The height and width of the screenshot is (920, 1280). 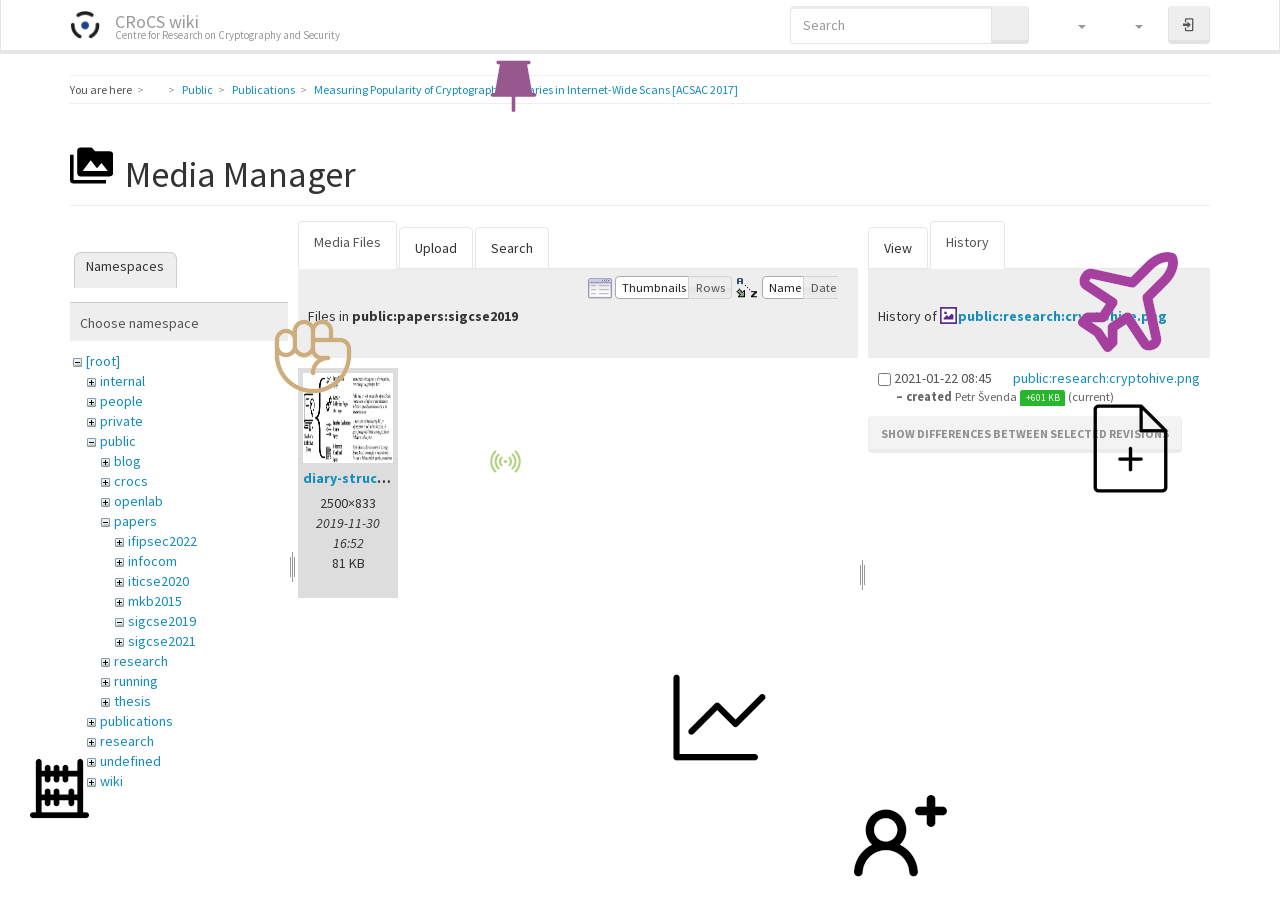 I want to click on access calculator or counting tool, so click(x=59, y=788).